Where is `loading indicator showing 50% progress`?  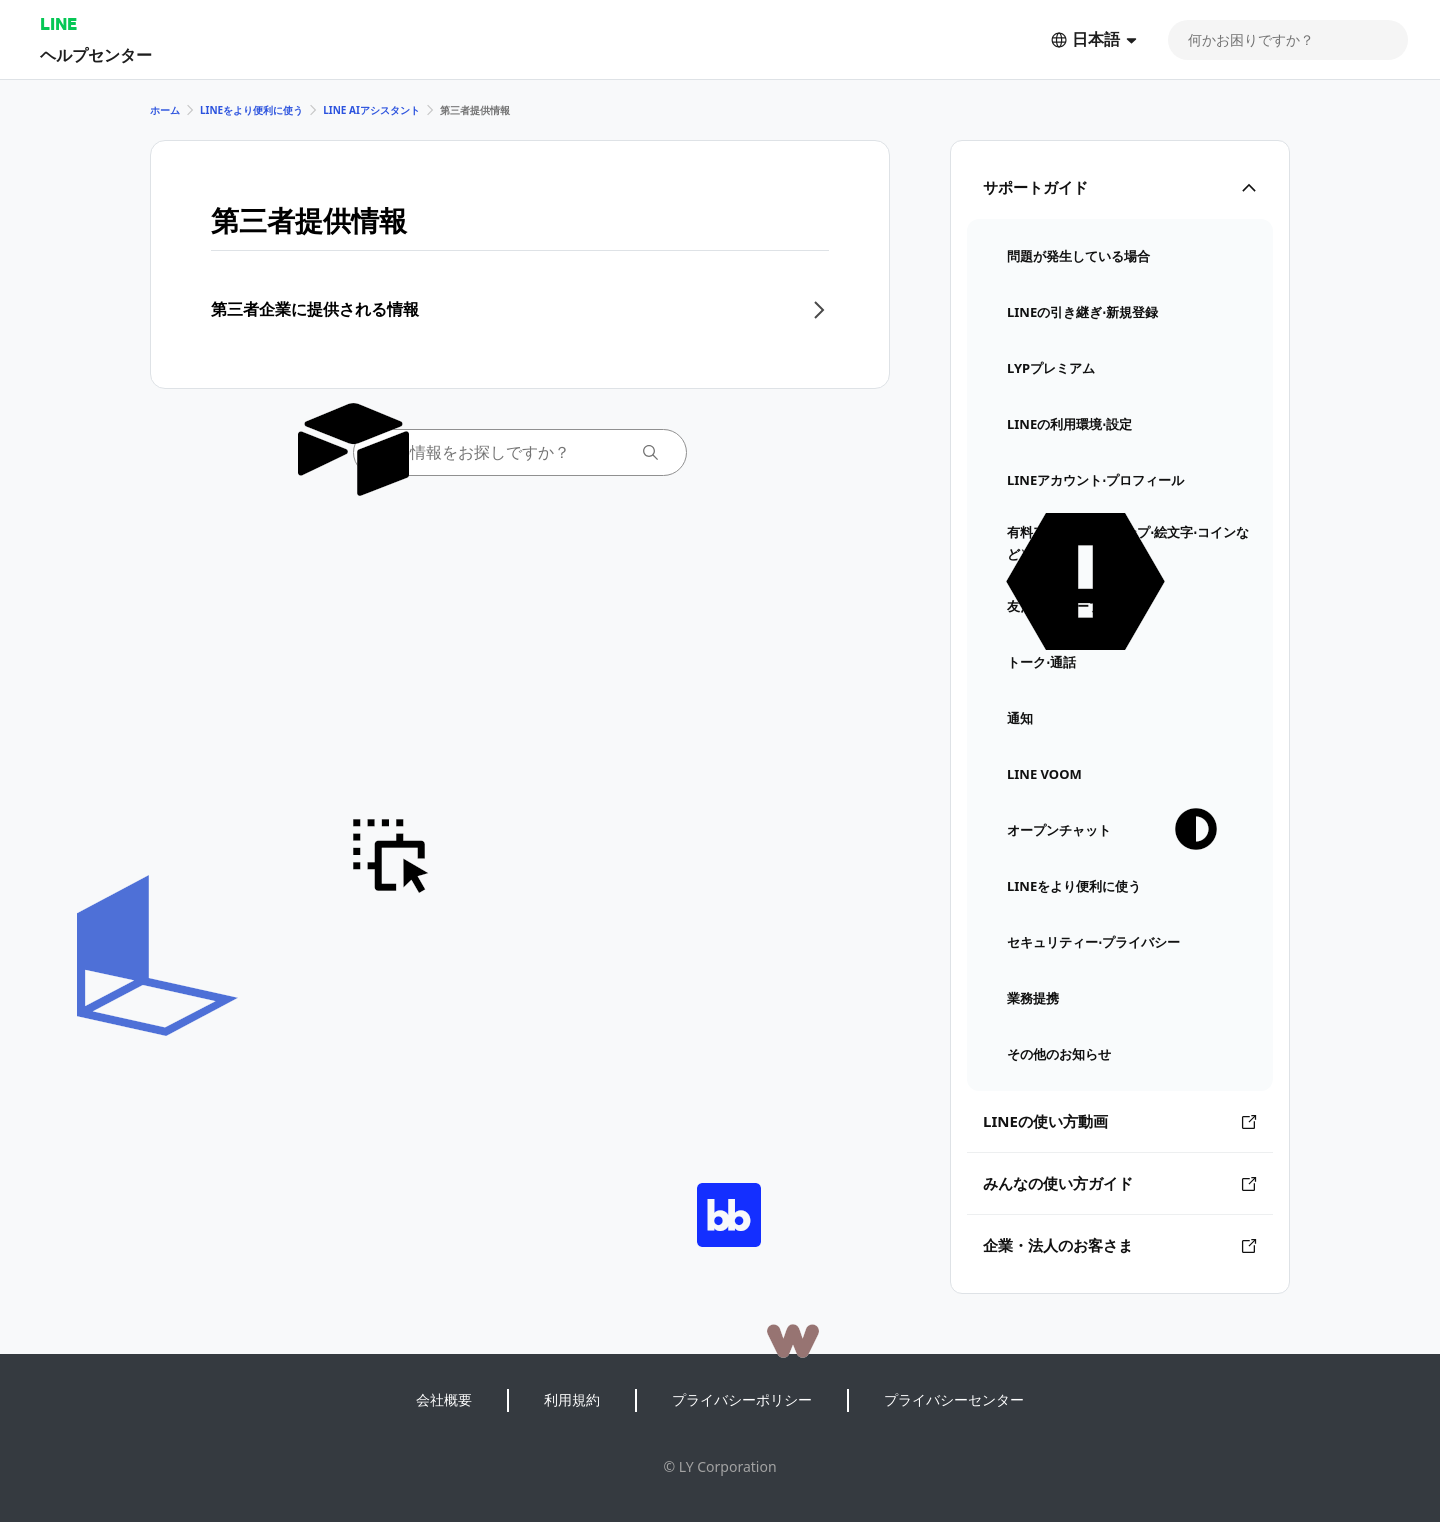 loading indicator showing 50% progress is located at coordinates (1196, 829).